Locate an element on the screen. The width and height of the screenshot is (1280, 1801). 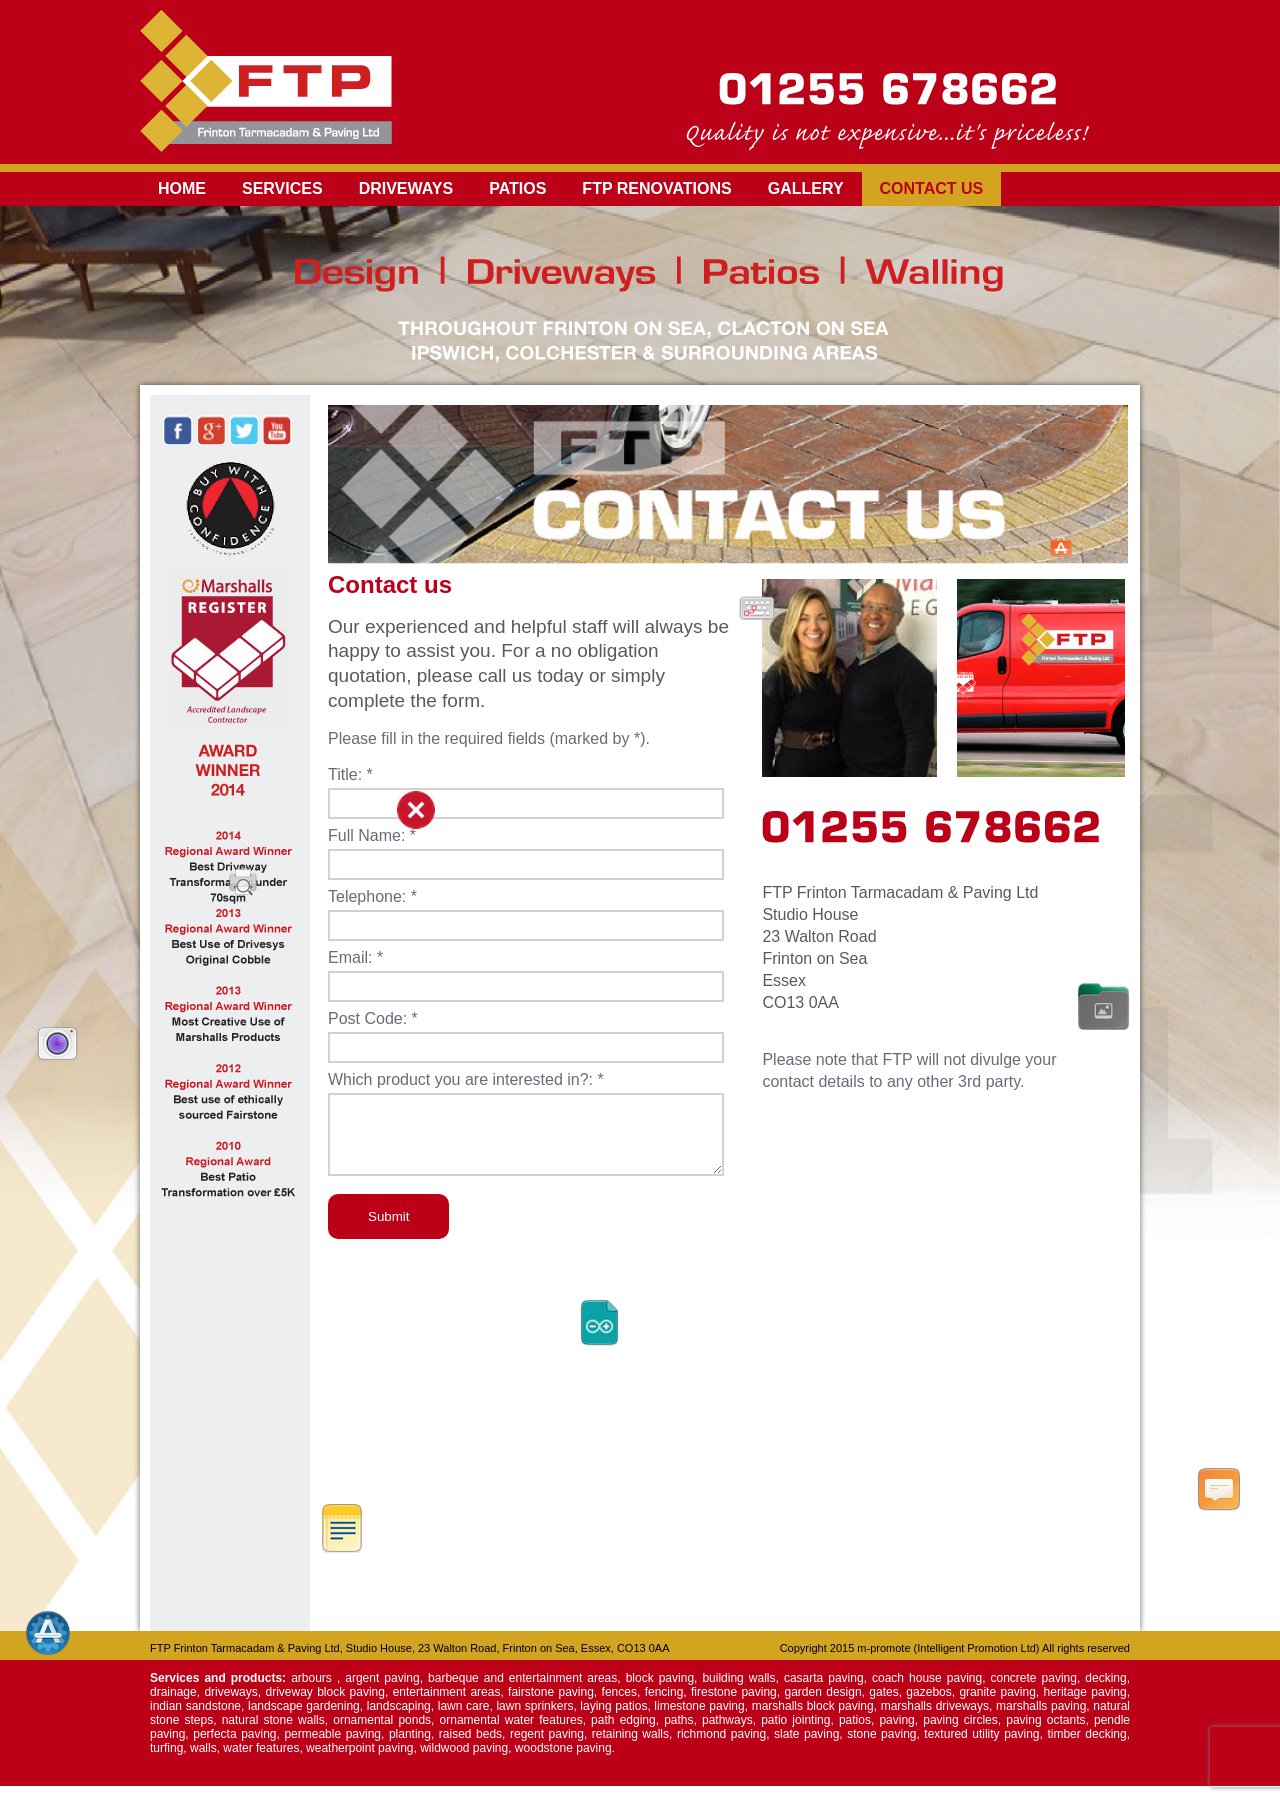
open the cheese webcam application is located at coordinates (57, 1043).